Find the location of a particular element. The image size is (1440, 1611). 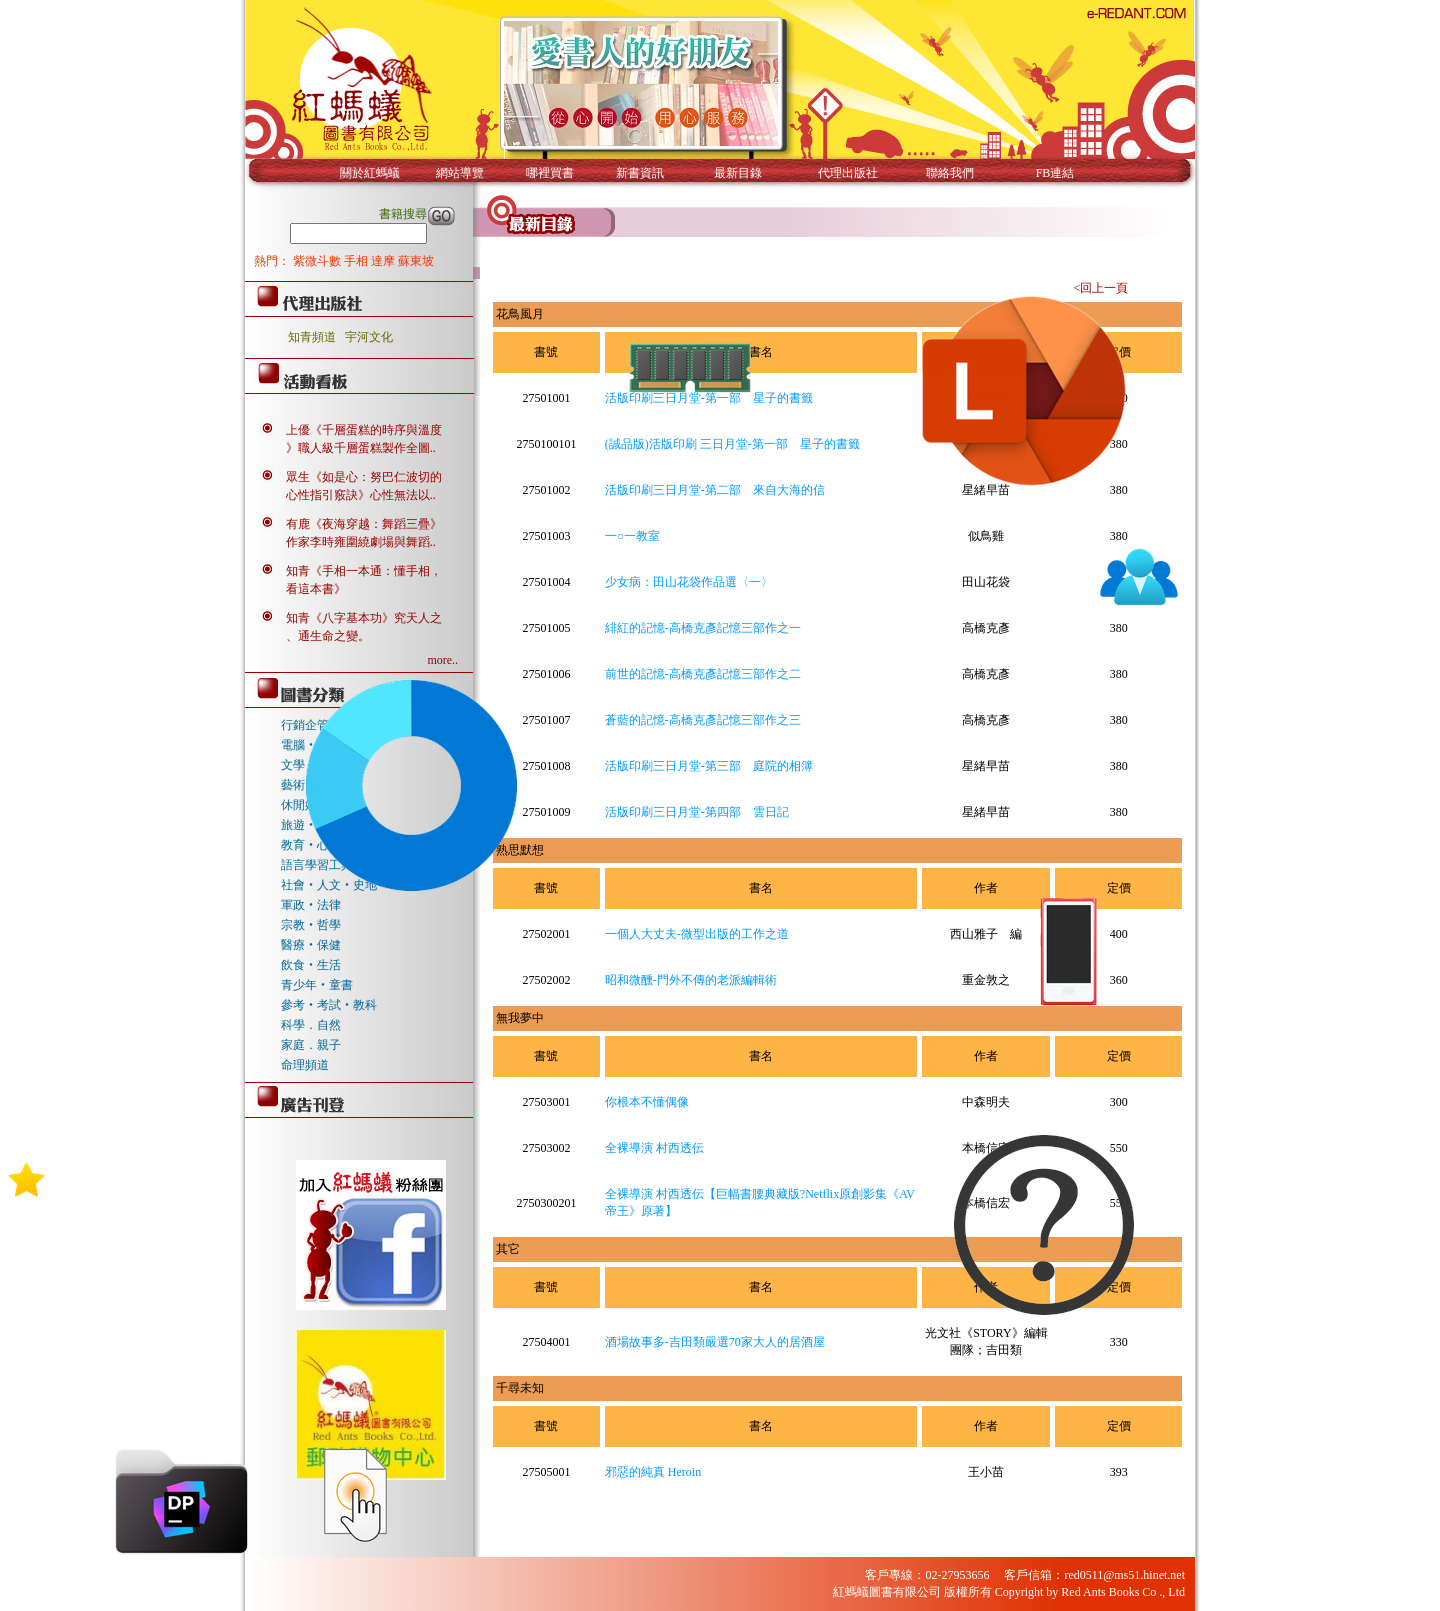

select or click on a file is located at coordinates (355, 1491).